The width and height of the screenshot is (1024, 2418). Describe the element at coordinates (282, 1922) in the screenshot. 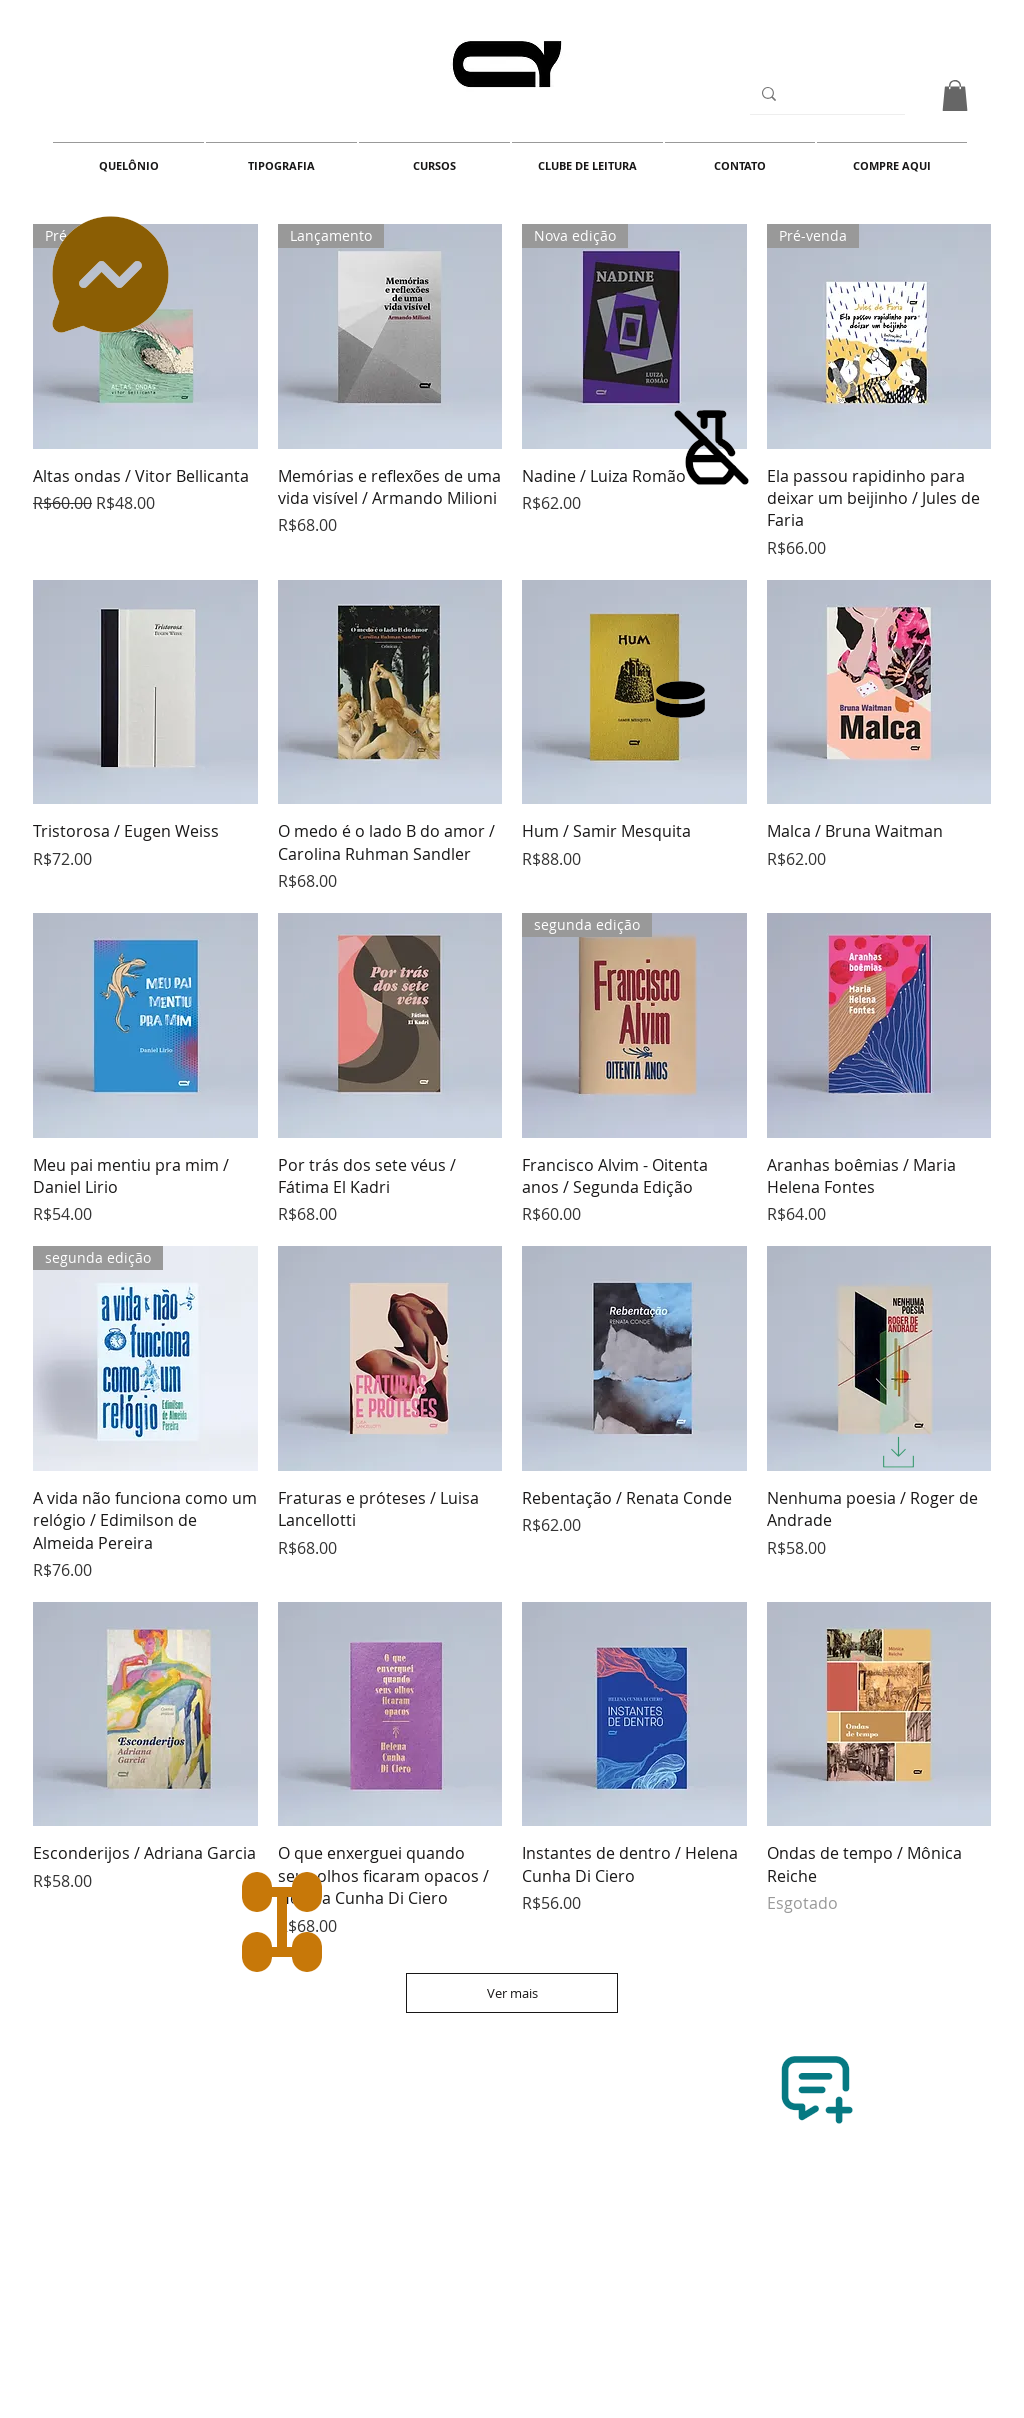

I see `select 4WD or all-wheel drive mode` at that location.